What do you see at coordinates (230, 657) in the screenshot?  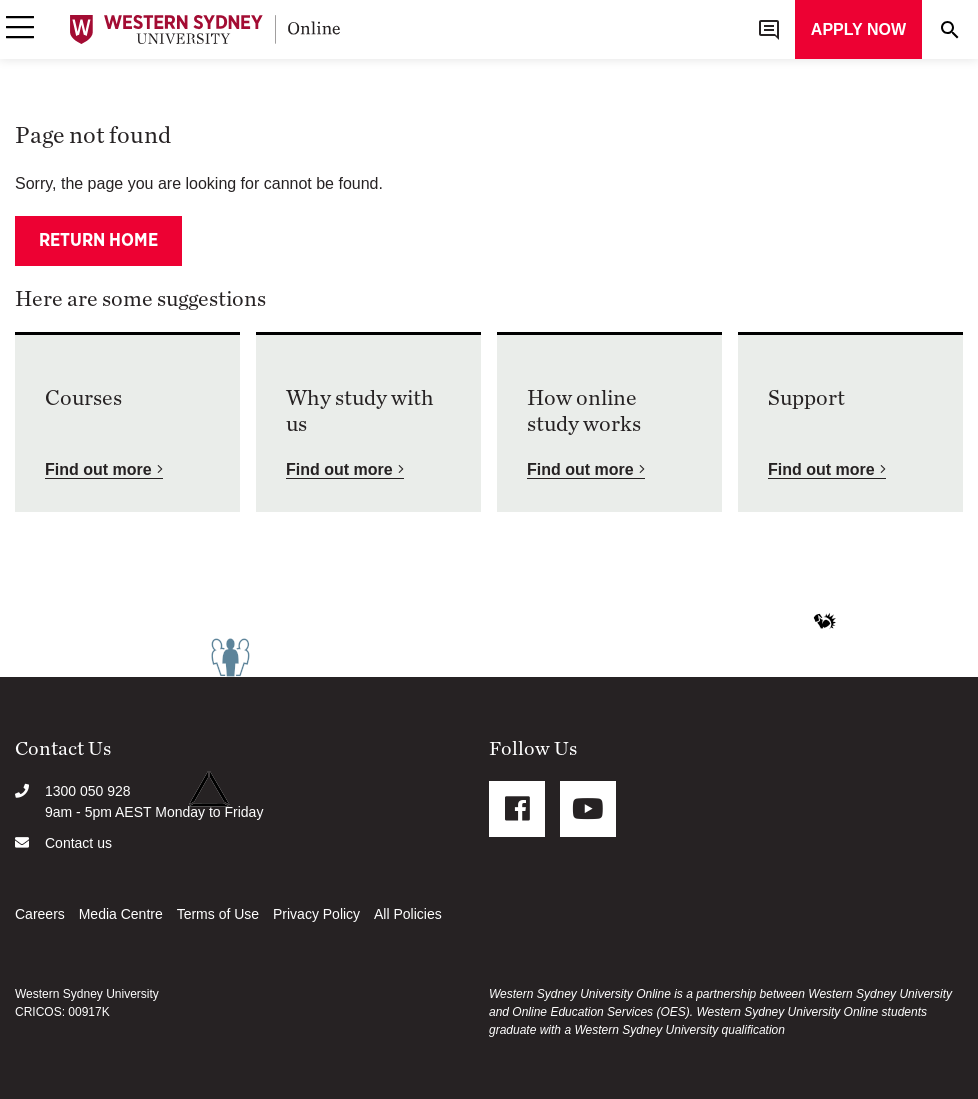 I see `switch to multiplayer or team mode` at bounding box center [230, 657].